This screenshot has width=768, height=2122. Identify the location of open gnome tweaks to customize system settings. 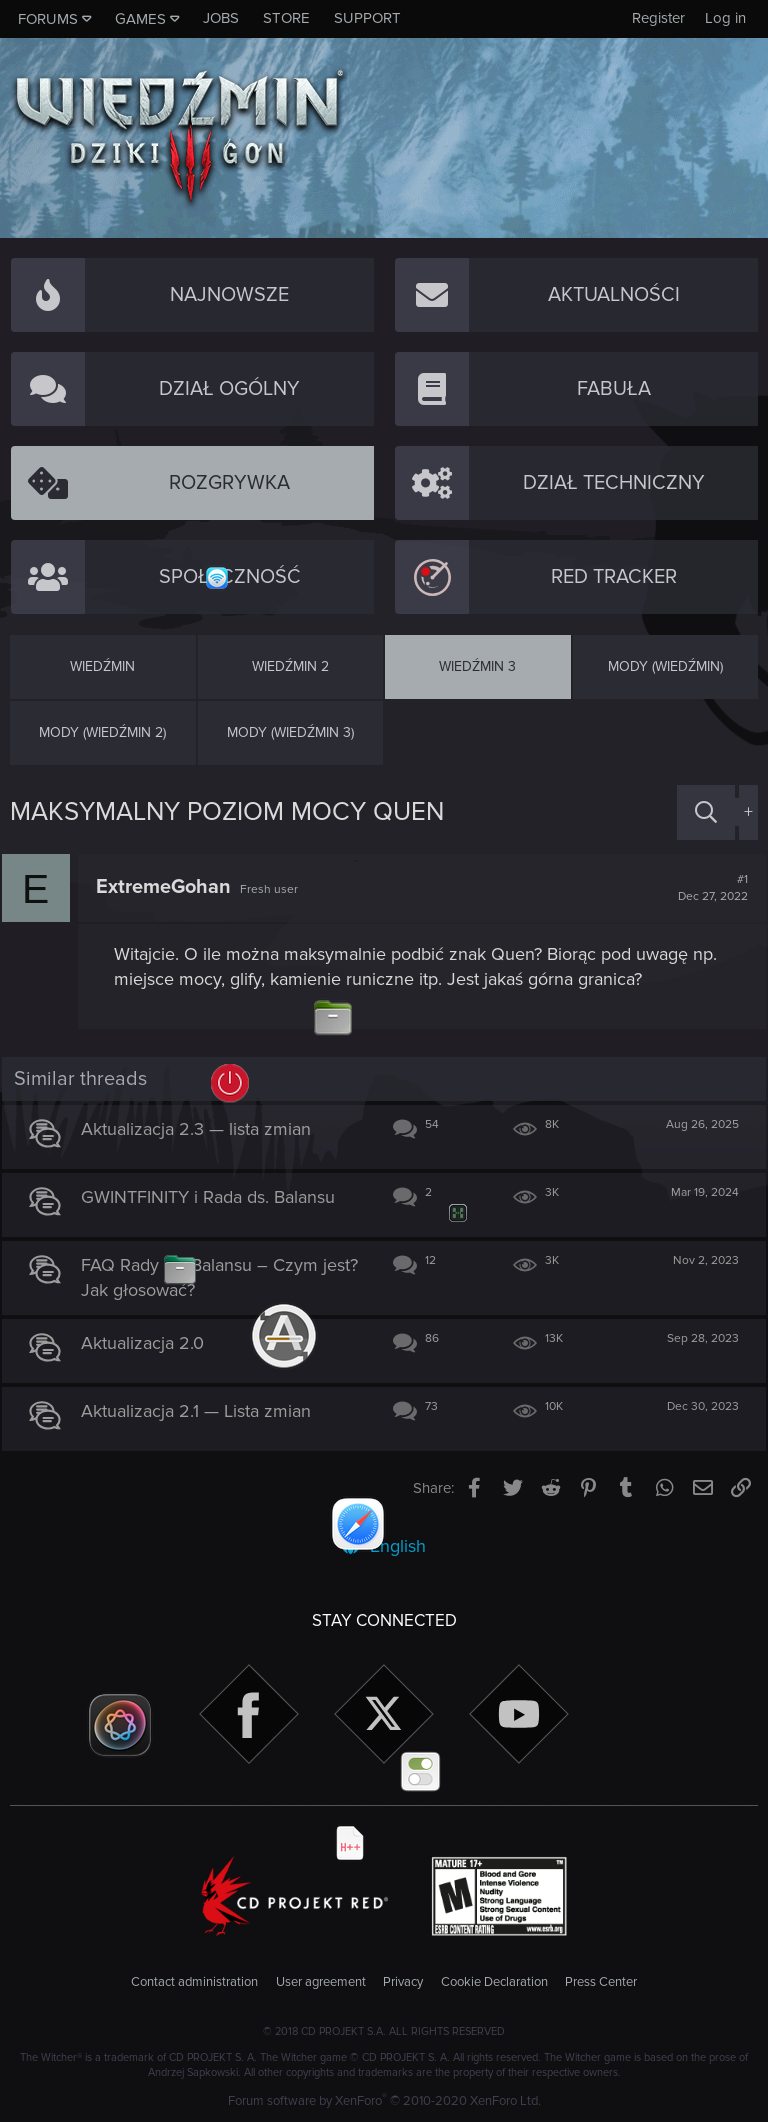
(420, 1771).